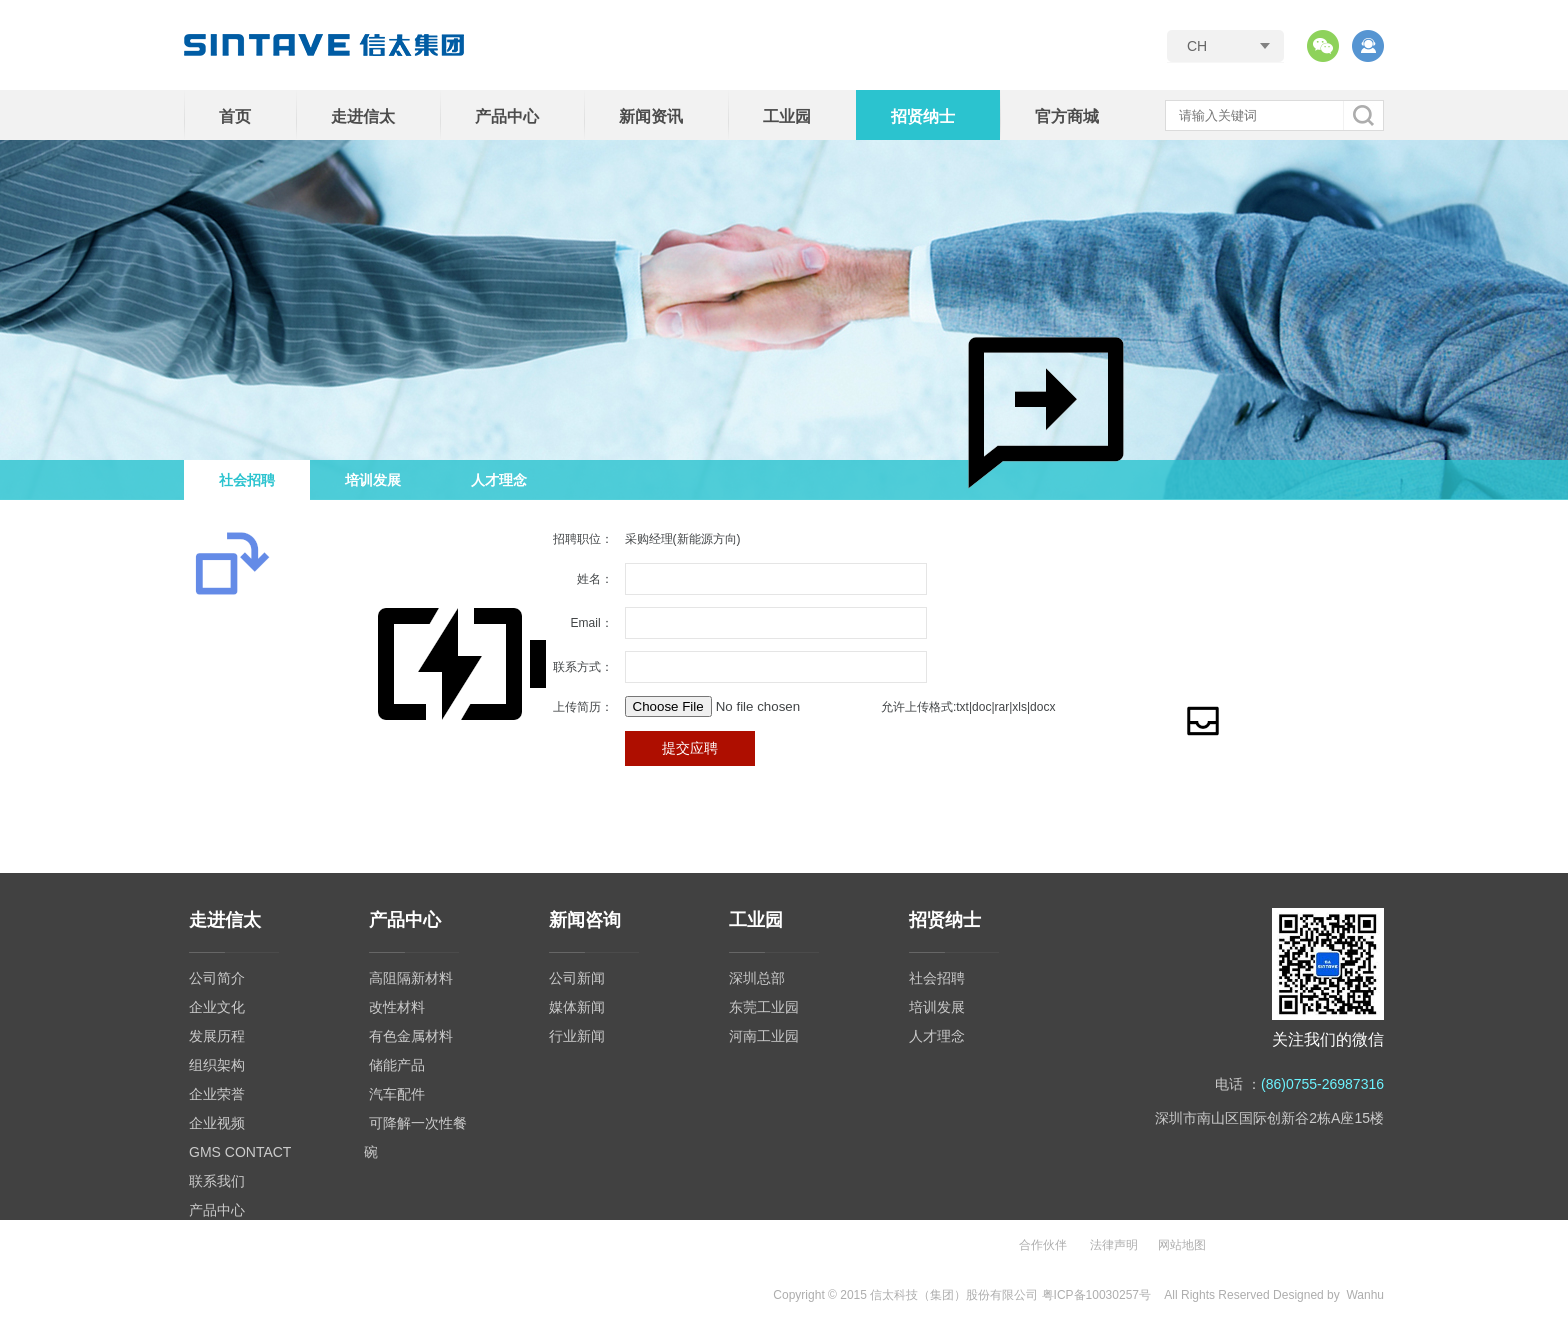 The height and width of the screenshot is (1320, 1568). I want to click on forward a chat message, so click(1046, 407).